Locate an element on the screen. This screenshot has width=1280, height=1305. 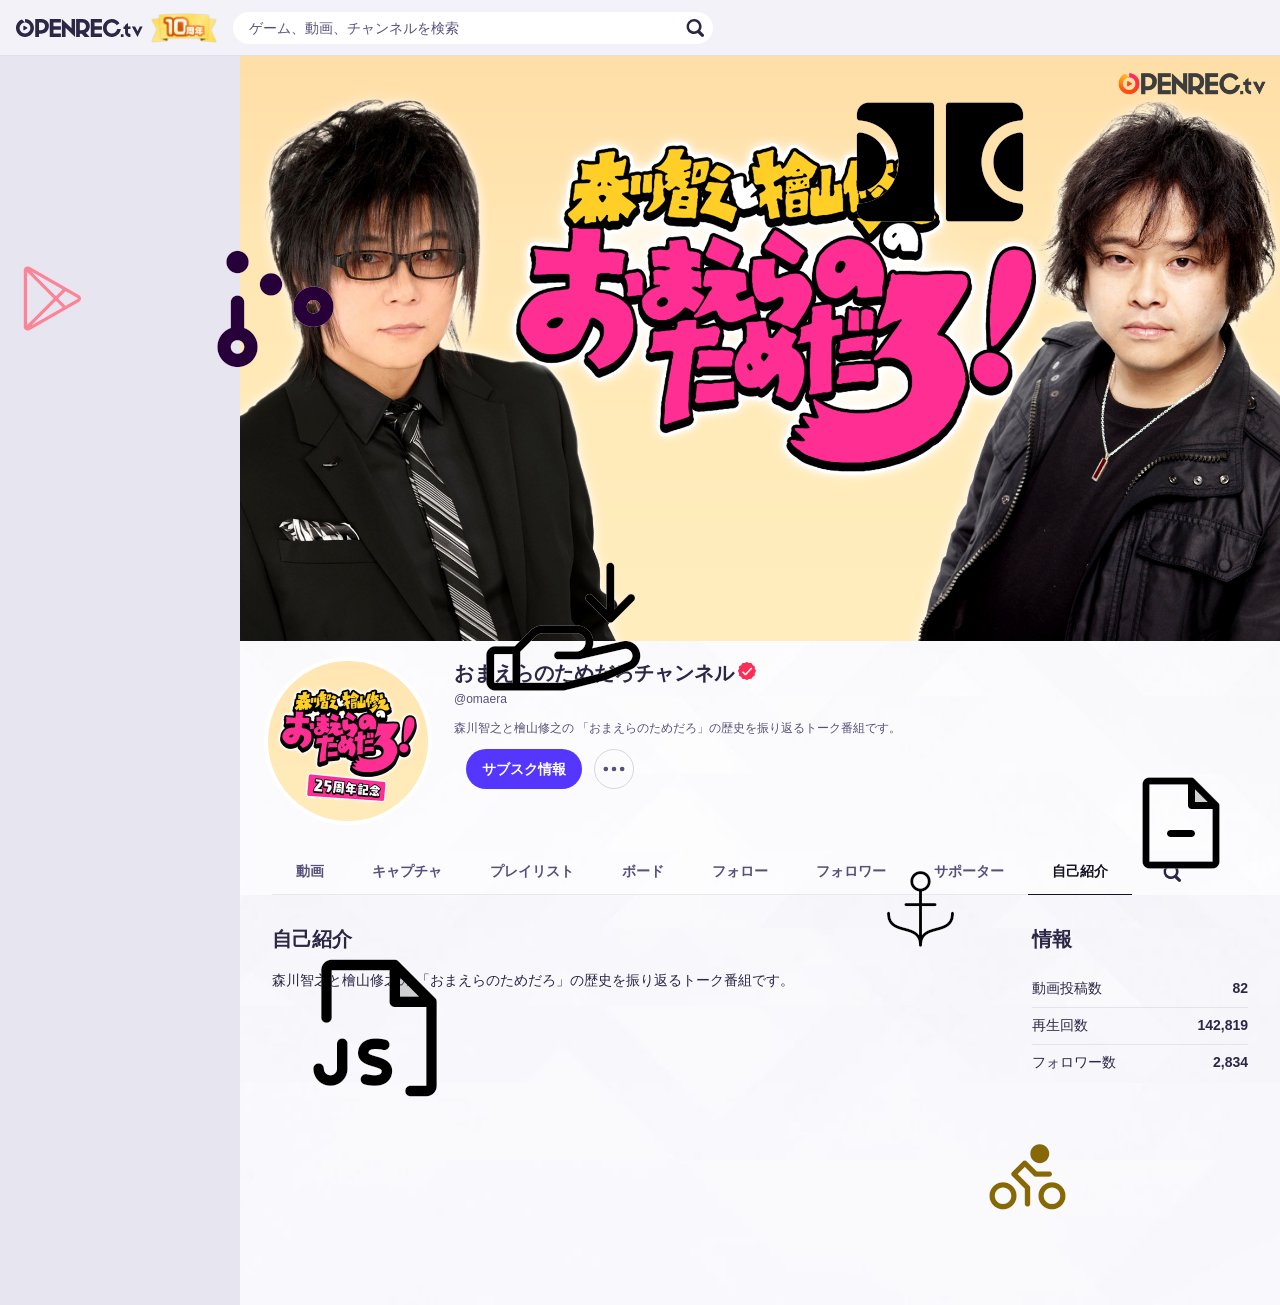
access bike rental or cycling options is located at coordinates (1027, 1179).